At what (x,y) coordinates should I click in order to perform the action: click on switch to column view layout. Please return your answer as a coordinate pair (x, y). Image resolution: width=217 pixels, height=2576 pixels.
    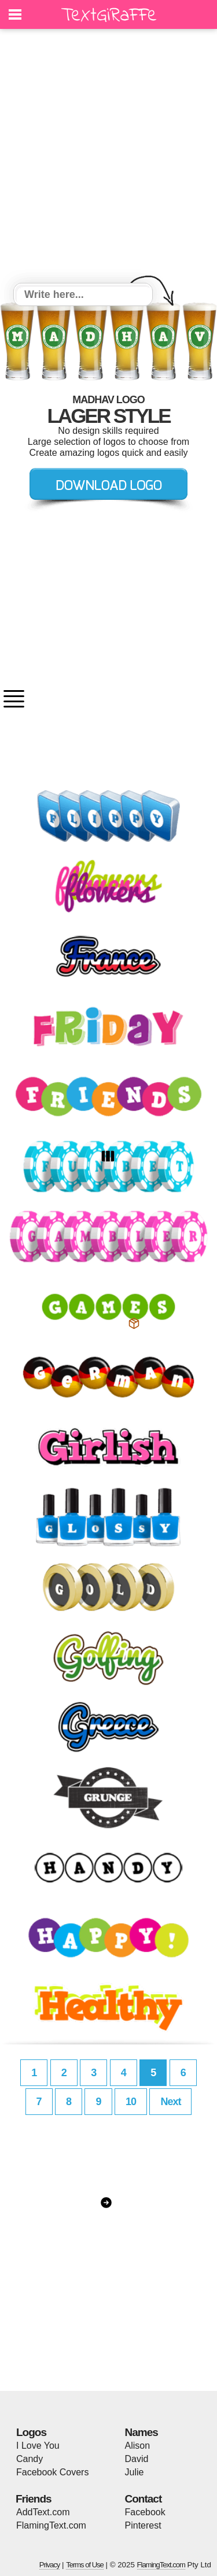
    Looking at the image, I should click on (108, 1156).